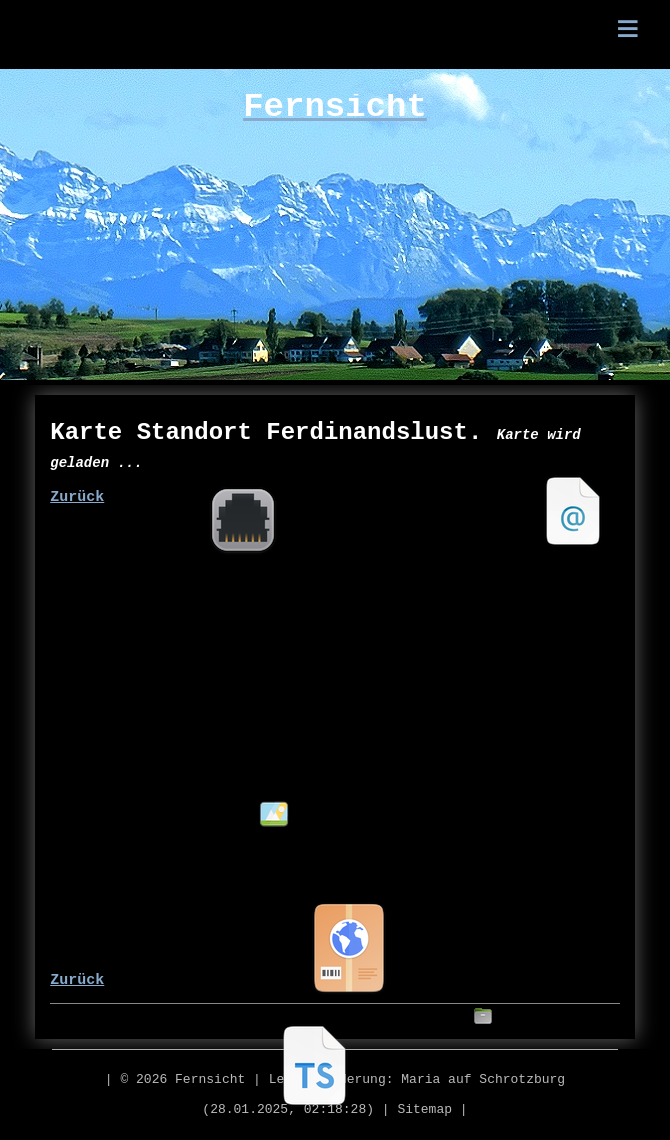 The height and width of the screenshot is (1140, 670). What do you see at coordinates (483, 1016) in the screenshot?
I see `open the file manager application` at bounding box center [483, 1016].